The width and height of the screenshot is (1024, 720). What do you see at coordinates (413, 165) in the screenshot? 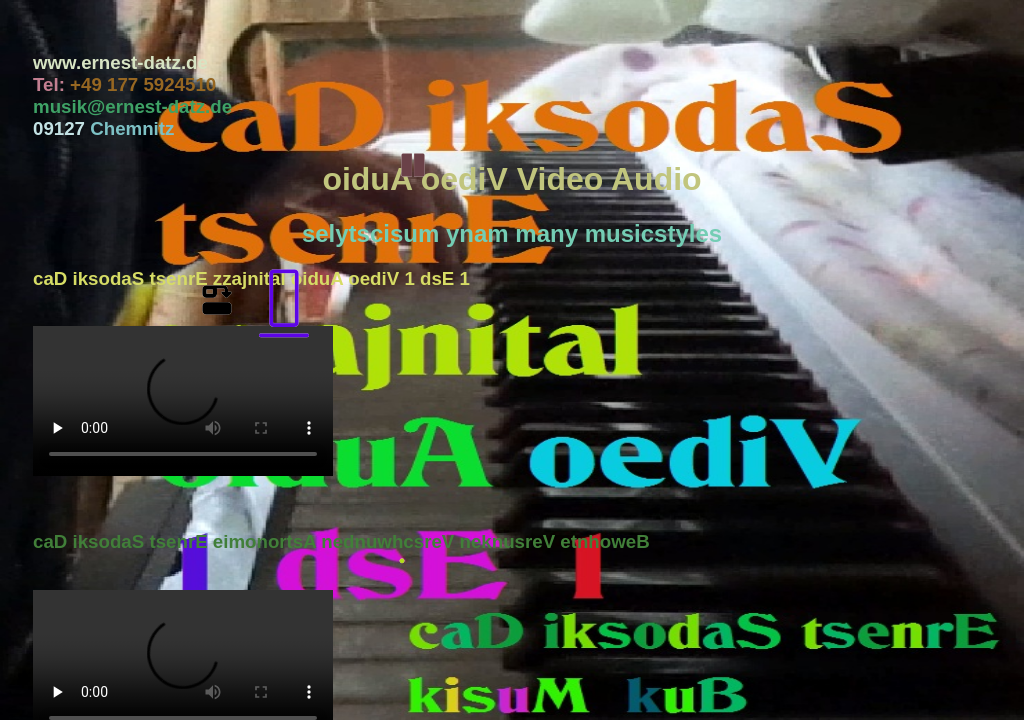
I see `split view horizontally` at bounding box center [413, 165].